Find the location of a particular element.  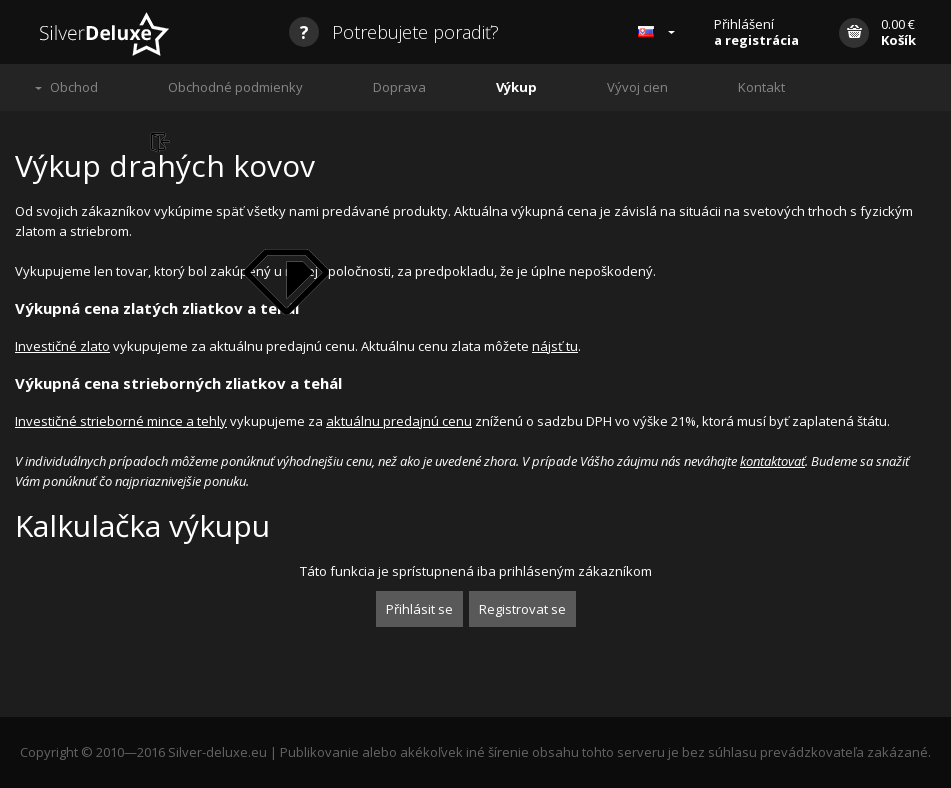

sign in to your account is located at coordinates (159, 141).